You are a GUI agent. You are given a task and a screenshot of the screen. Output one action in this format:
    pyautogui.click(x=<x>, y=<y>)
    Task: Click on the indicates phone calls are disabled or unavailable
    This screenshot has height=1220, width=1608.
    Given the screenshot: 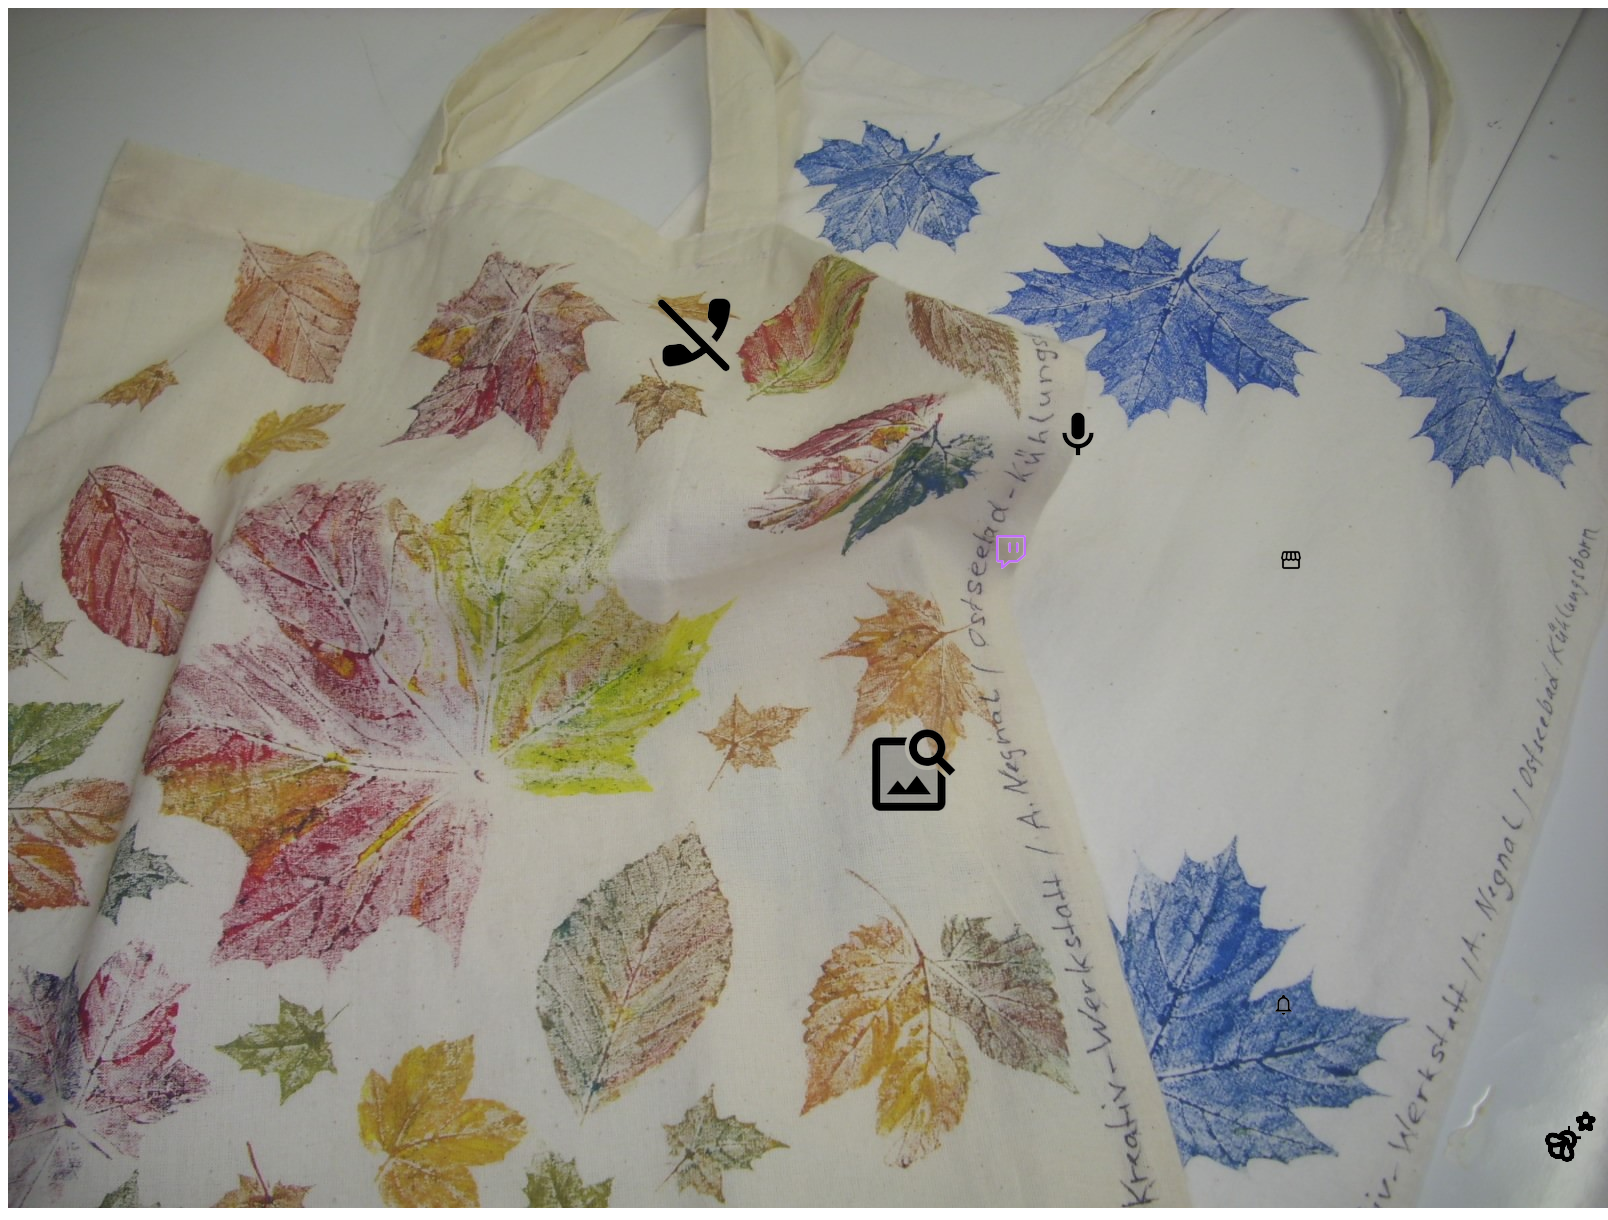 What is the action you would take?
    pyautogui.click(x=696, y=332)
    